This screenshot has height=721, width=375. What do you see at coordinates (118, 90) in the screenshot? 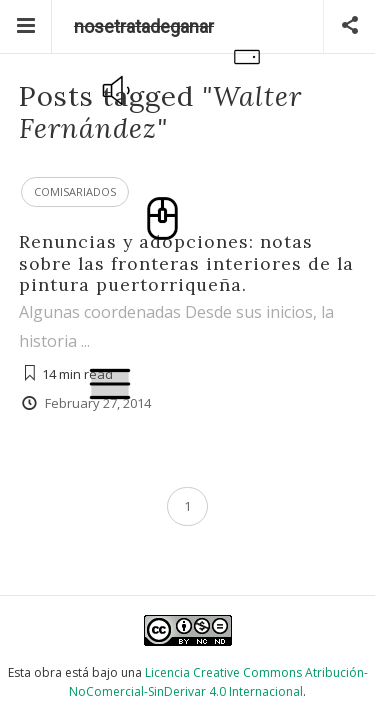
I see `audio playing at low volume` at bounding box center [118, 90].